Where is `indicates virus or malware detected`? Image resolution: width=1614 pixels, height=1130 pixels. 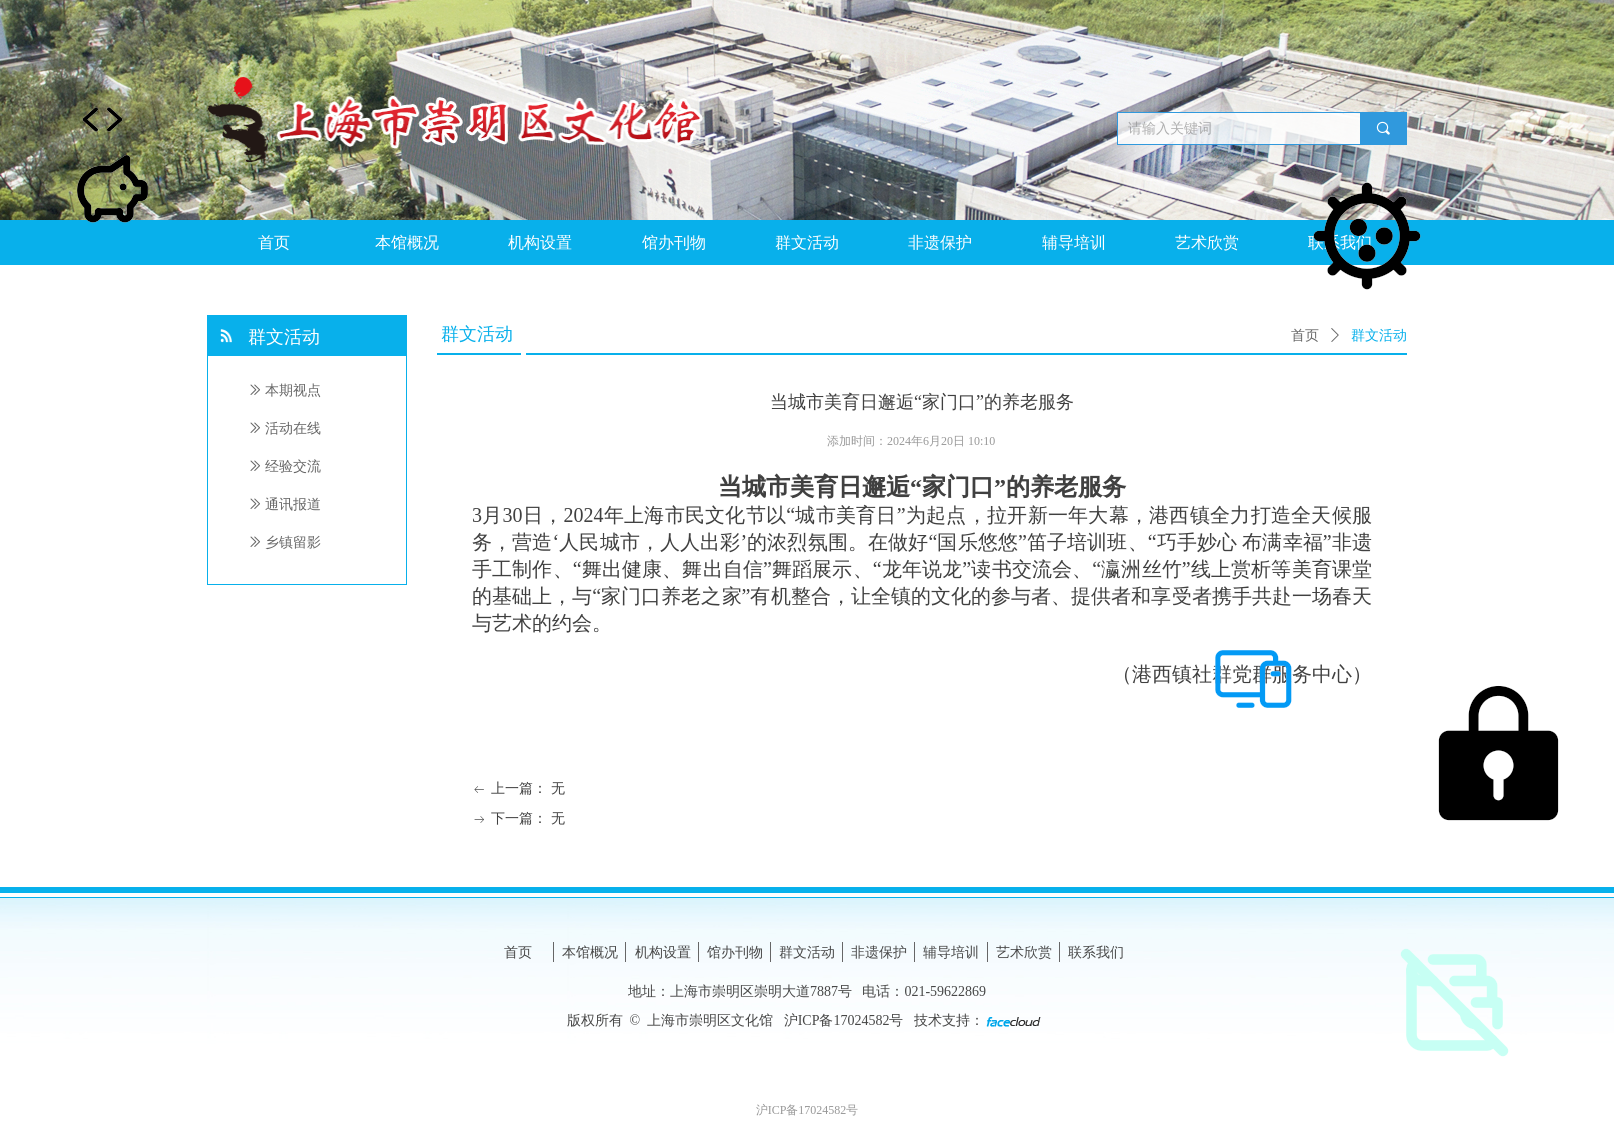 indicates virus or malware detected is located at coordinates (1367, 236).